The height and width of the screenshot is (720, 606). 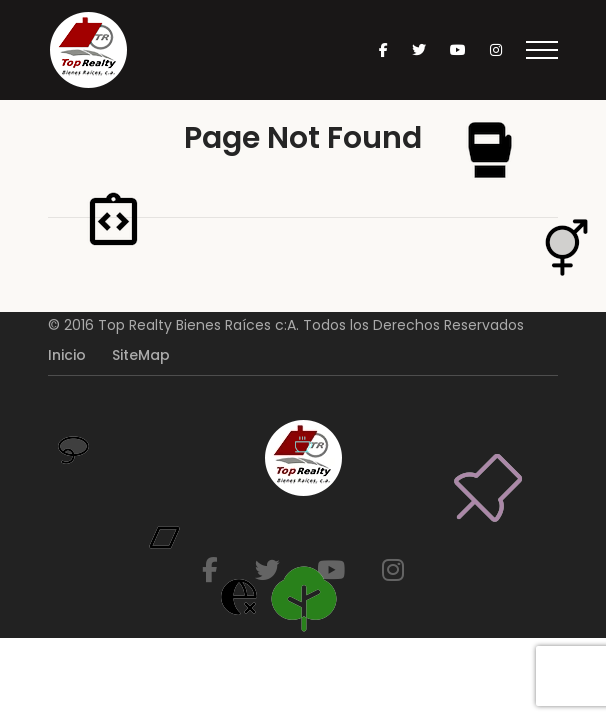 What do you see at coordinates (73, 448) in the screenshot?
I see `use lasso selection tool` at bounding box center [73, 448].